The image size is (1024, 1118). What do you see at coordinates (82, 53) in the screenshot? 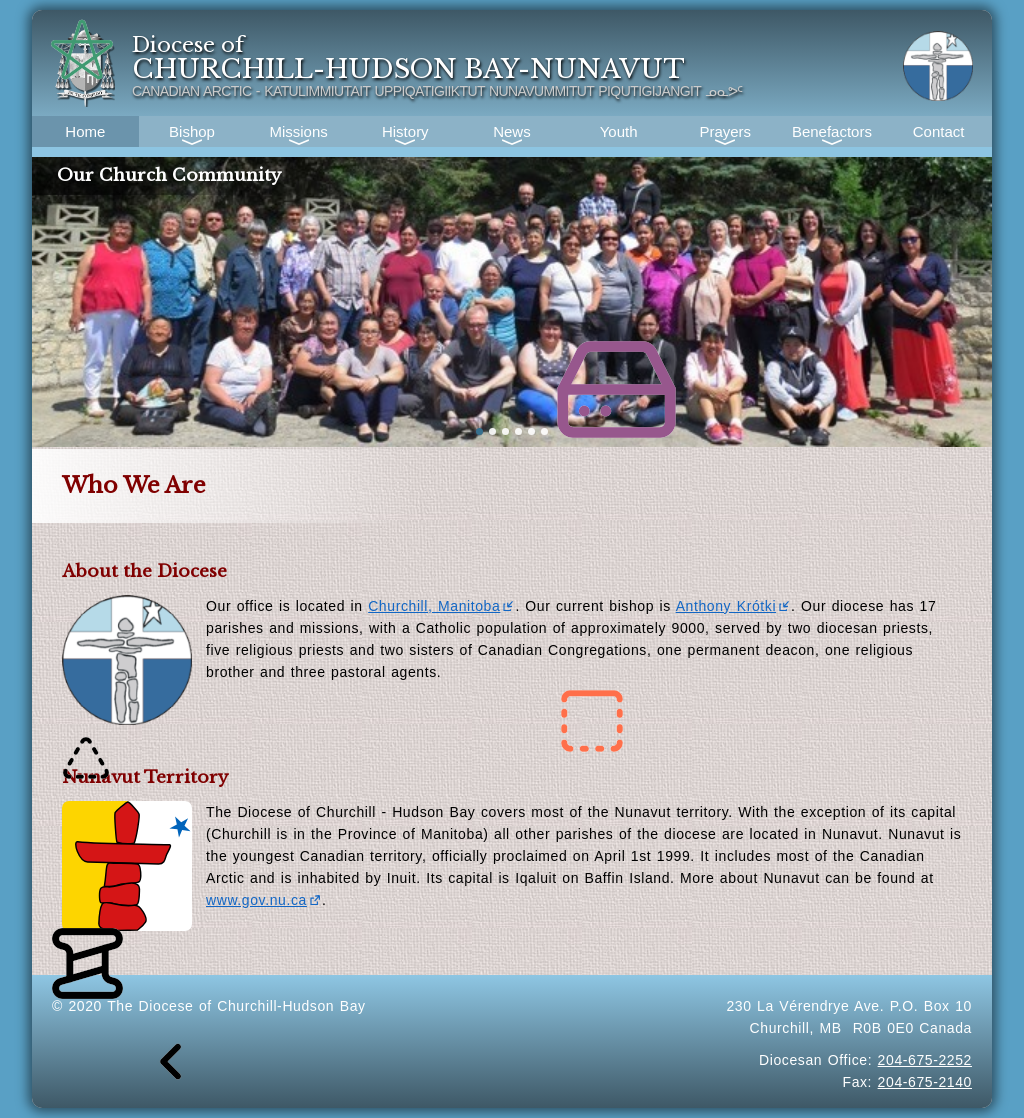
I see `select occult or mystical category` at bounding box center [82, 53].